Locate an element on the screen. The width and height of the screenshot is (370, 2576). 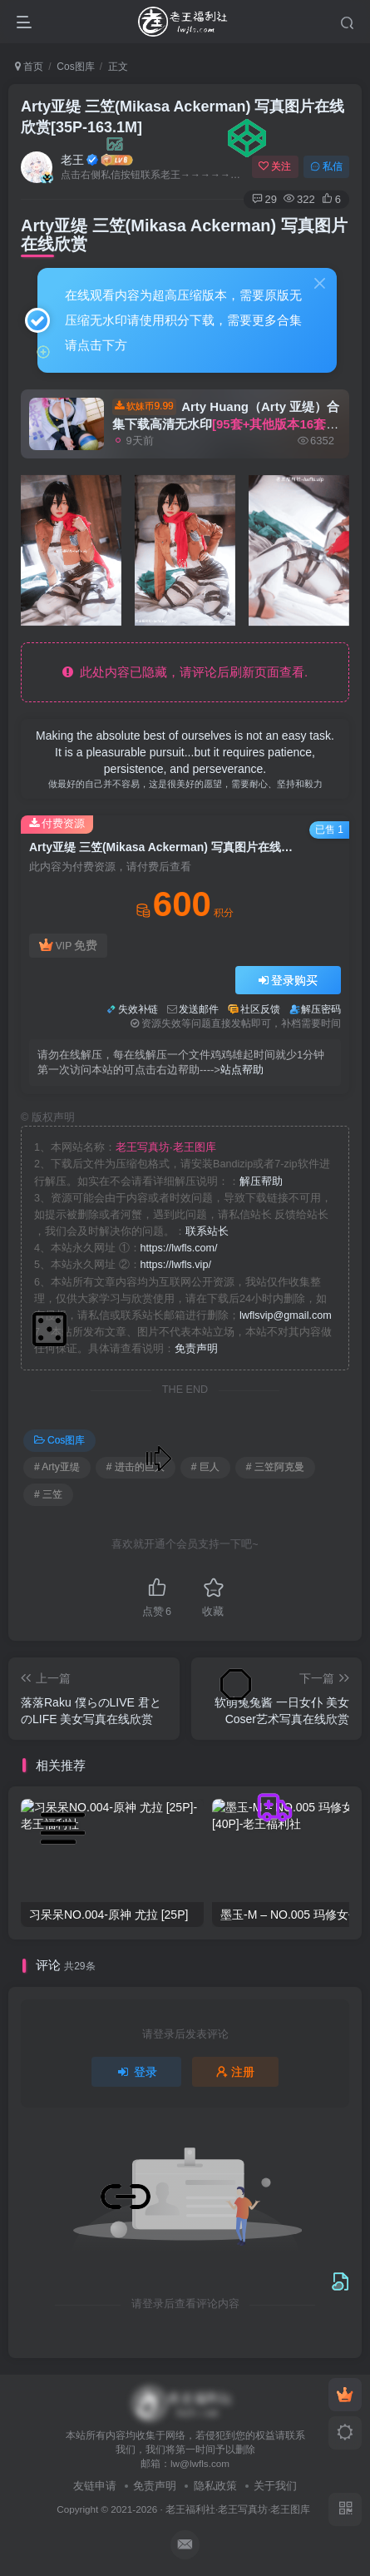
skip forward or advance to next item is located at coordinates (158, 1459).